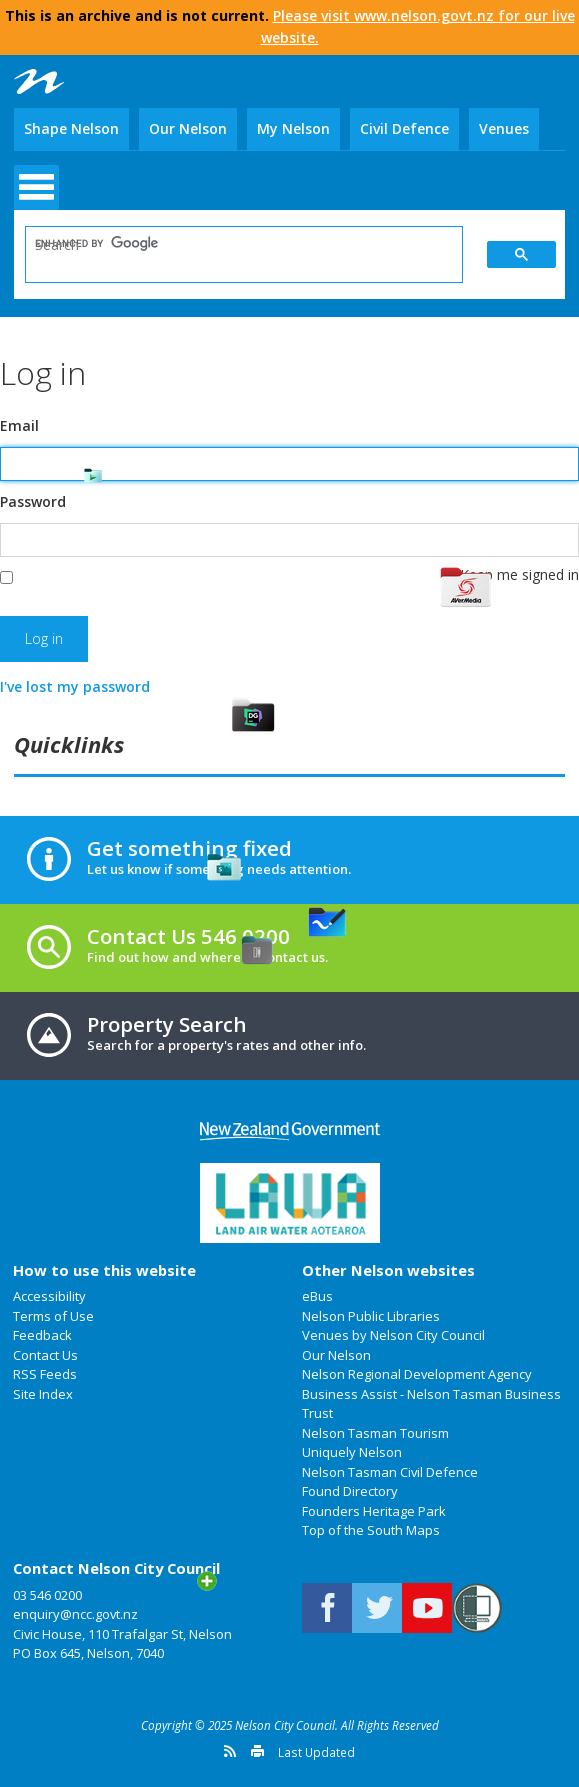 The width and height of the screenshot is (579, 1787). Describe the element at coordinates (207, 1581) in the screenshot. I see `add a new item to the list` at that location.